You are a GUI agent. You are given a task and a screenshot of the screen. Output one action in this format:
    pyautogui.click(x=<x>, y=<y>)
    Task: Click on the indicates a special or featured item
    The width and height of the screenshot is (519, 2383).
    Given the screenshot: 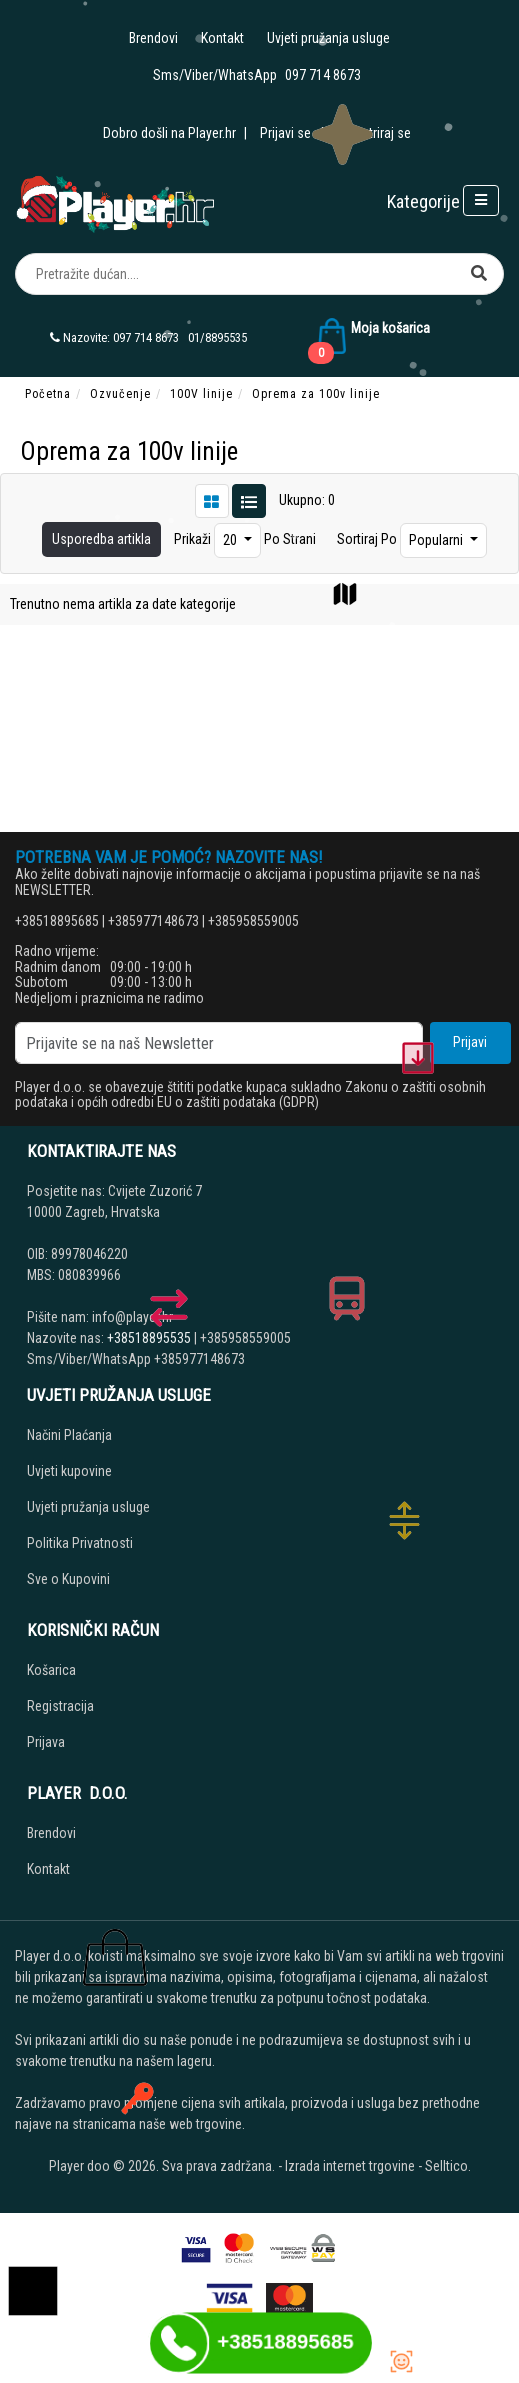 What is the action you would take?
    pyautogui.click(x=342, y=134)
    